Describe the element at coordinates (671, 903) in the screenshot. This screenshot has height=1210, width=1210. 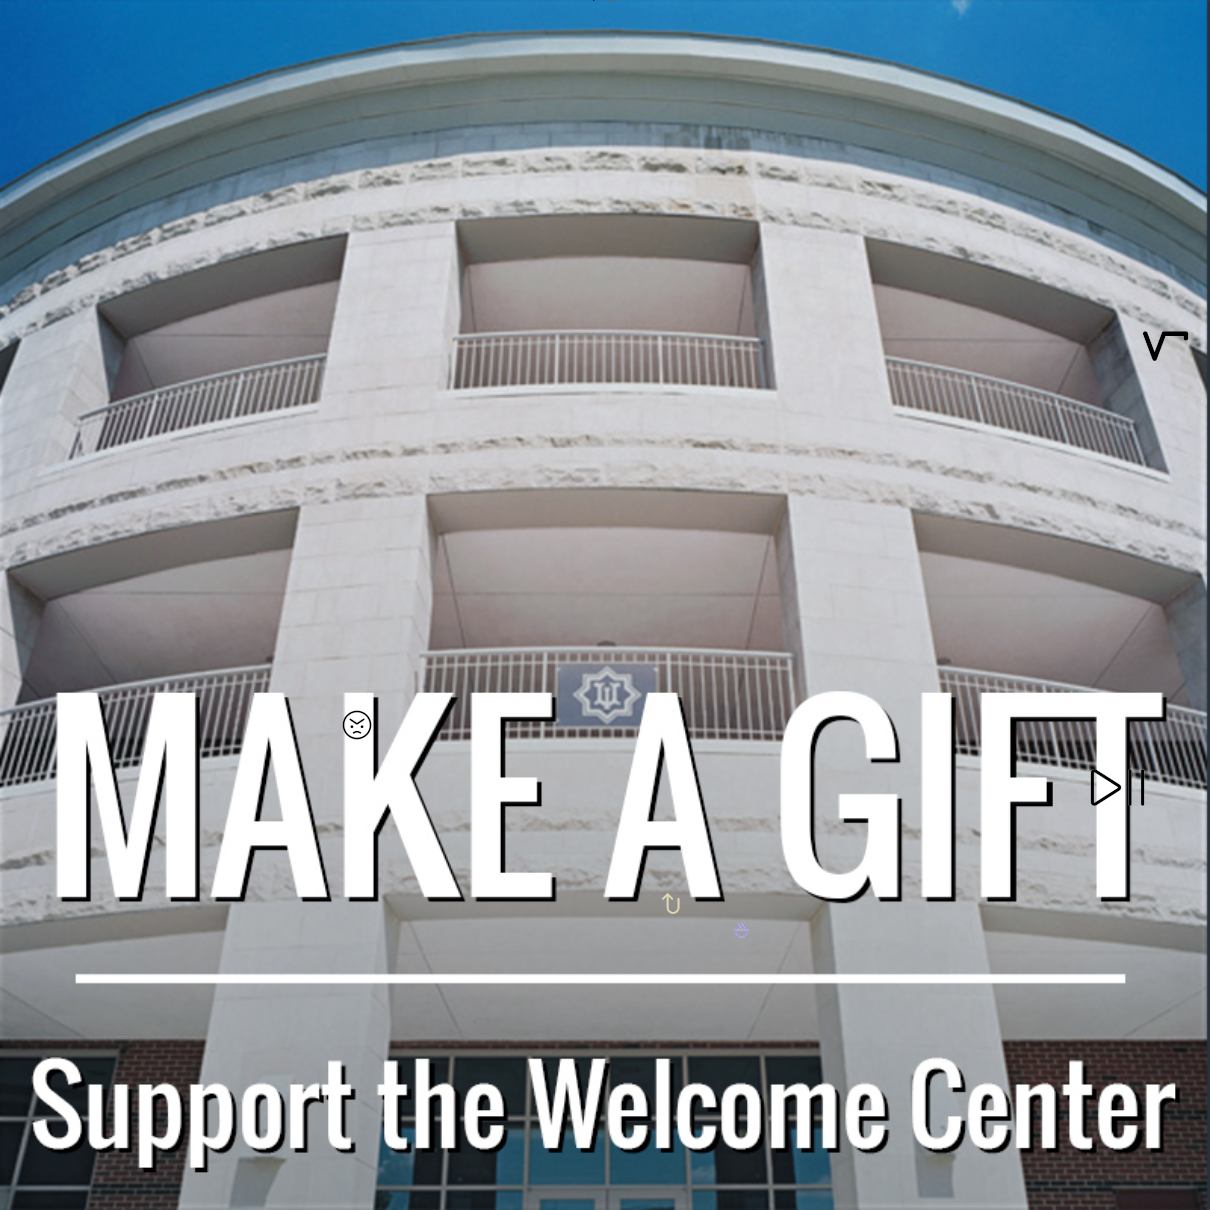
I see `undo or go back to previous state` at that location.